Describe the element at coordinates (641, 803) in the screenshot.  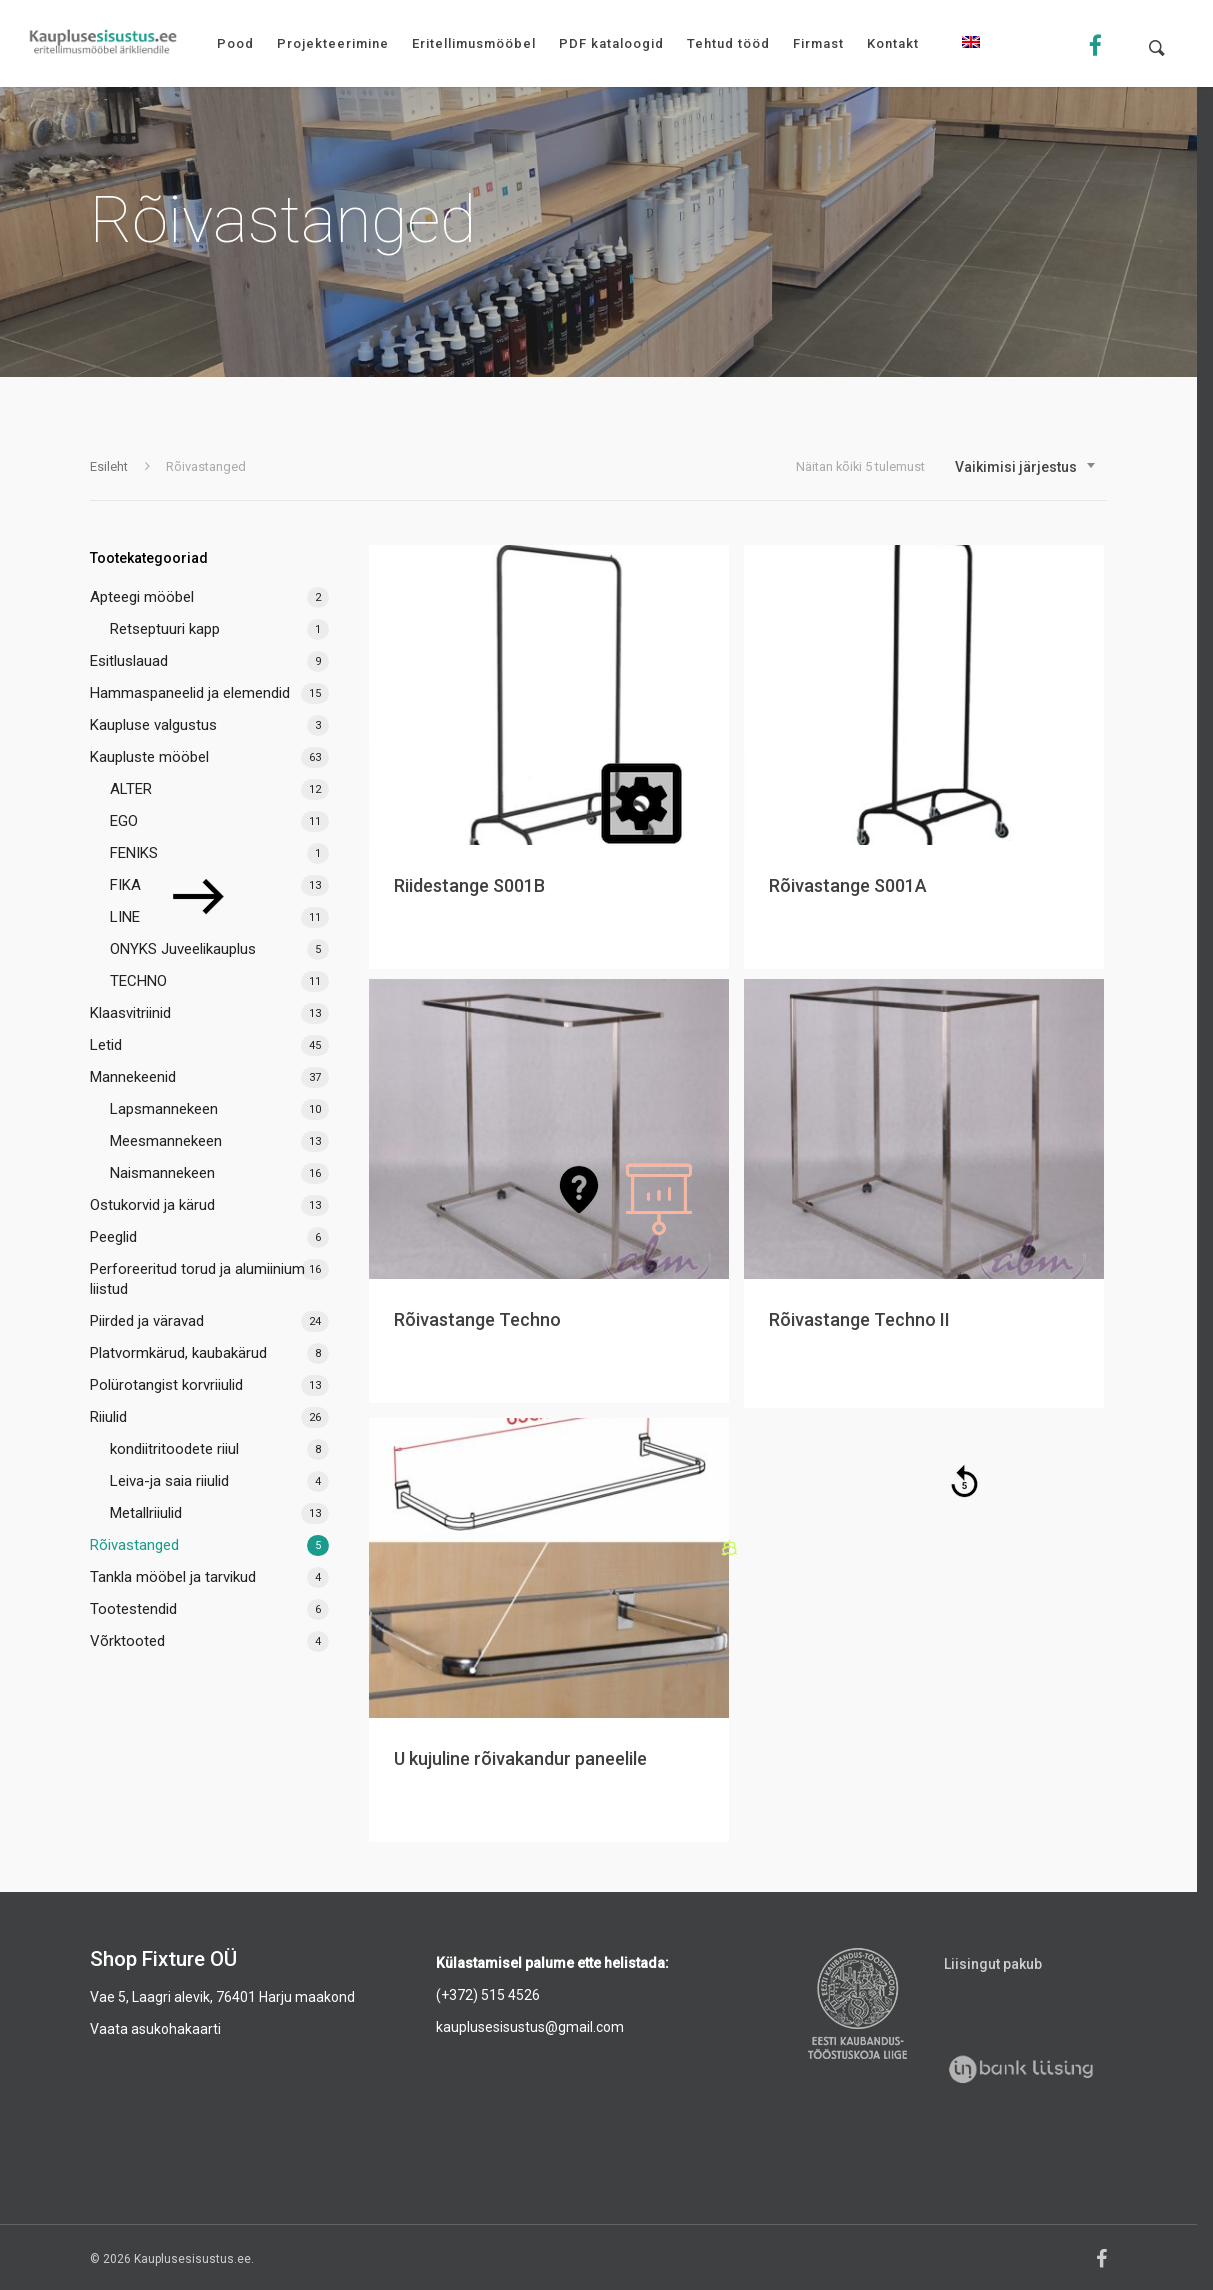
I see `access application settings` at that location.